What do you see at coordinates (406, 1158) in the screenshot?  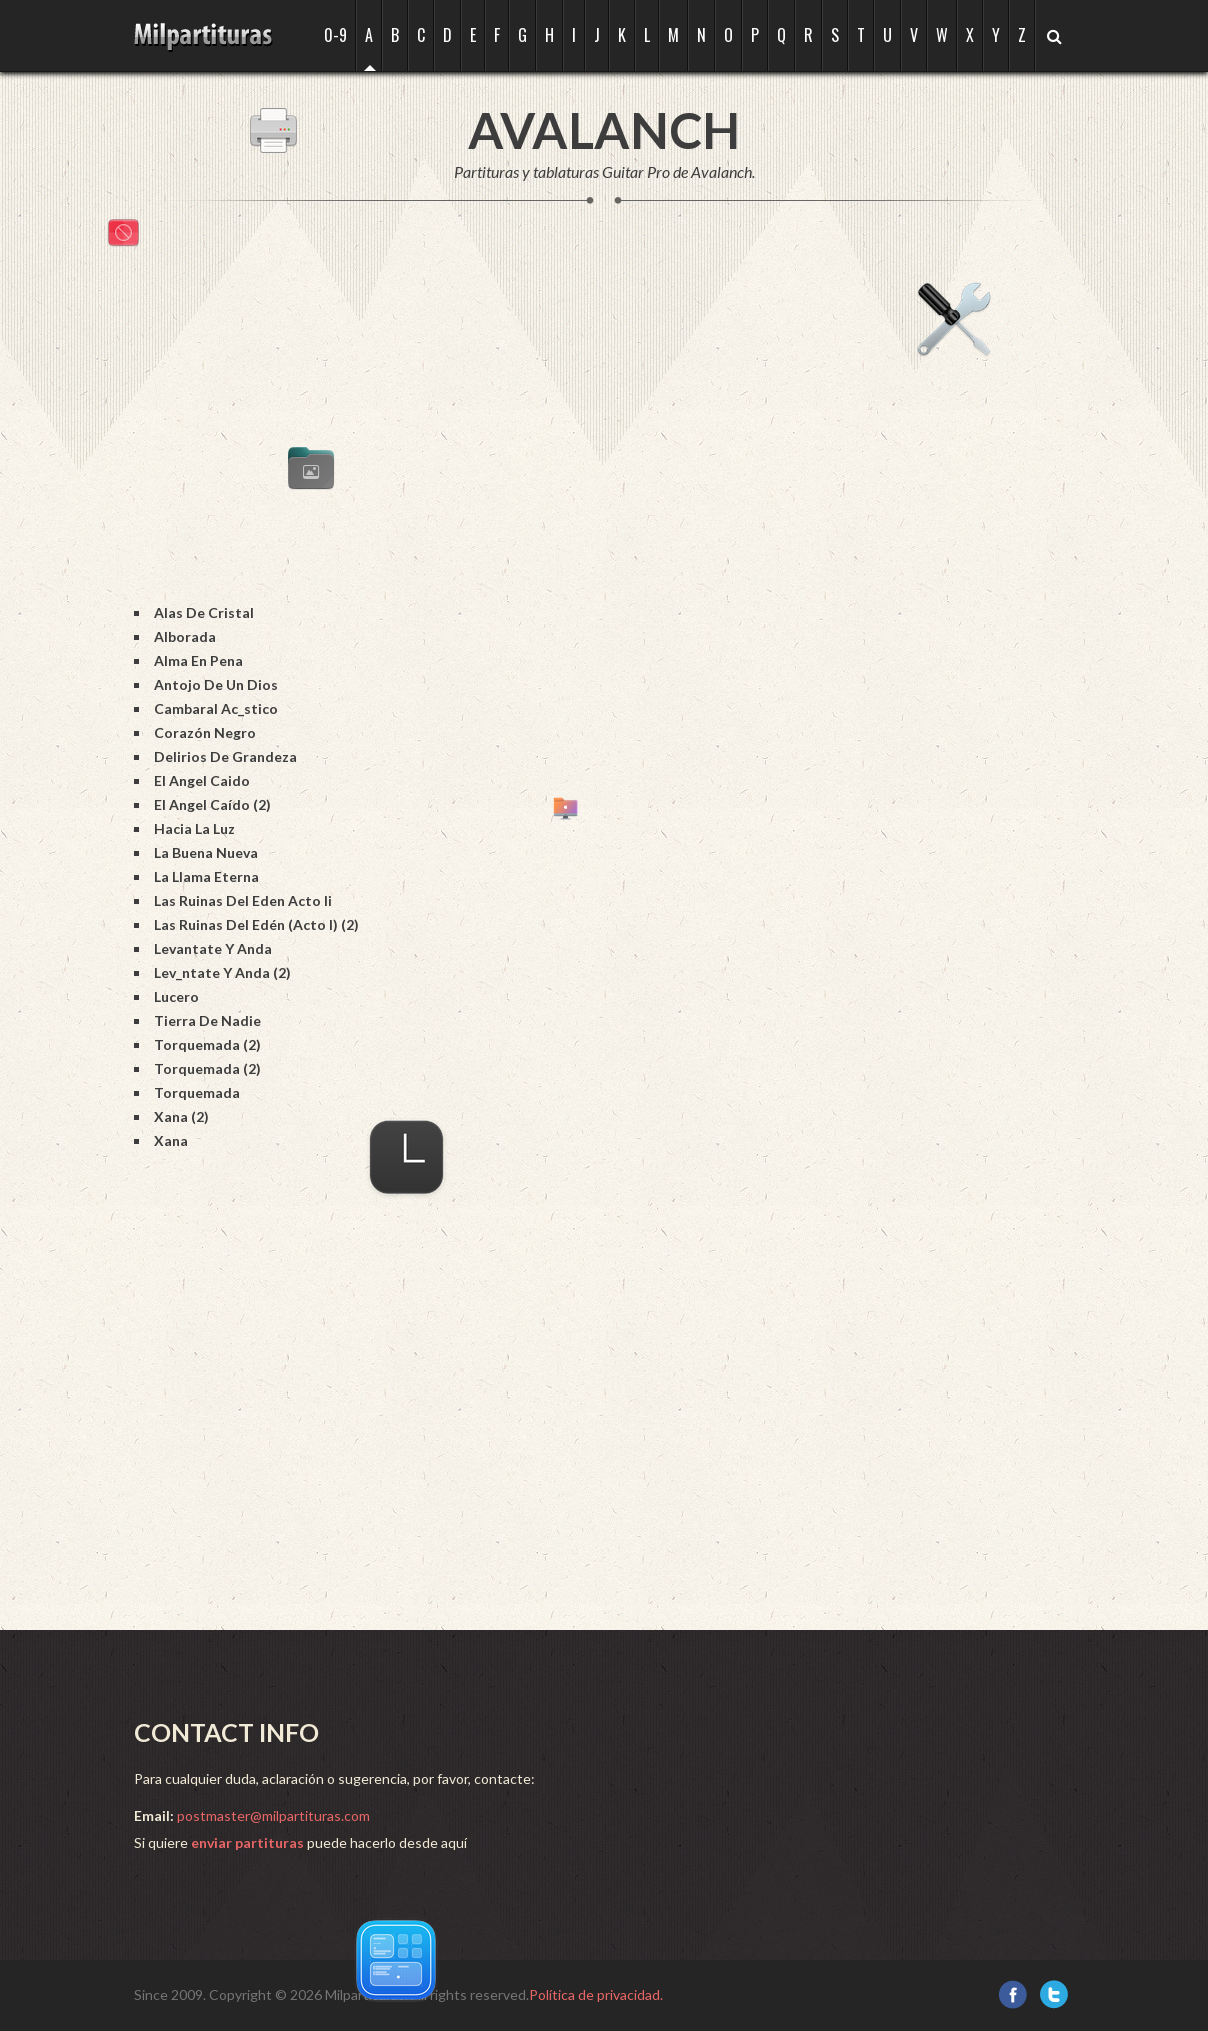 I see `open date and time settings` at bounding box center [406, 1158].